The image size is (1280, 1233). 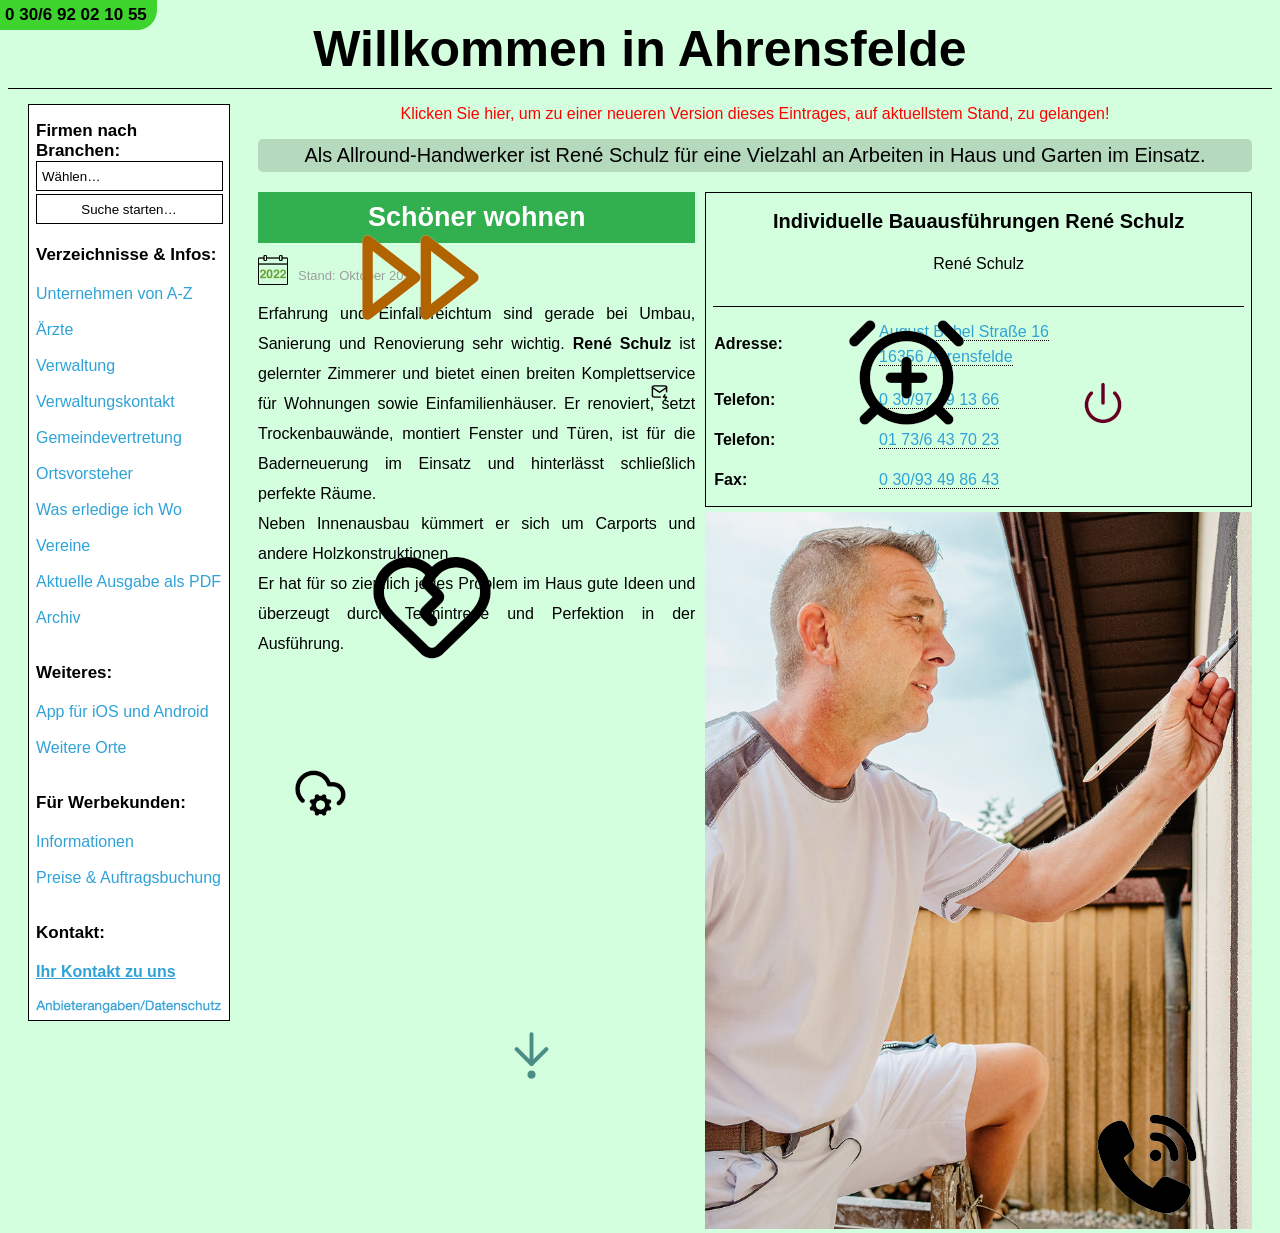 I want to click on indicates an active or ongoing call, so click(x=1144, y=1167).